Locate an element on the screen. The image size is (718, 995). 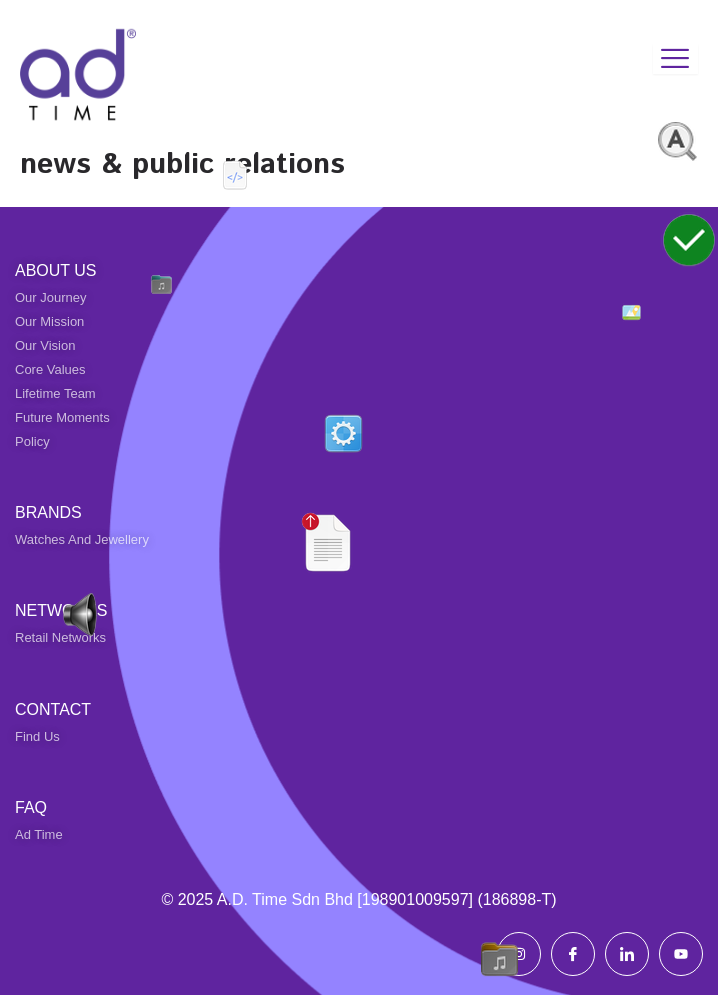
open your music folder is located at coordinates (499, 958).